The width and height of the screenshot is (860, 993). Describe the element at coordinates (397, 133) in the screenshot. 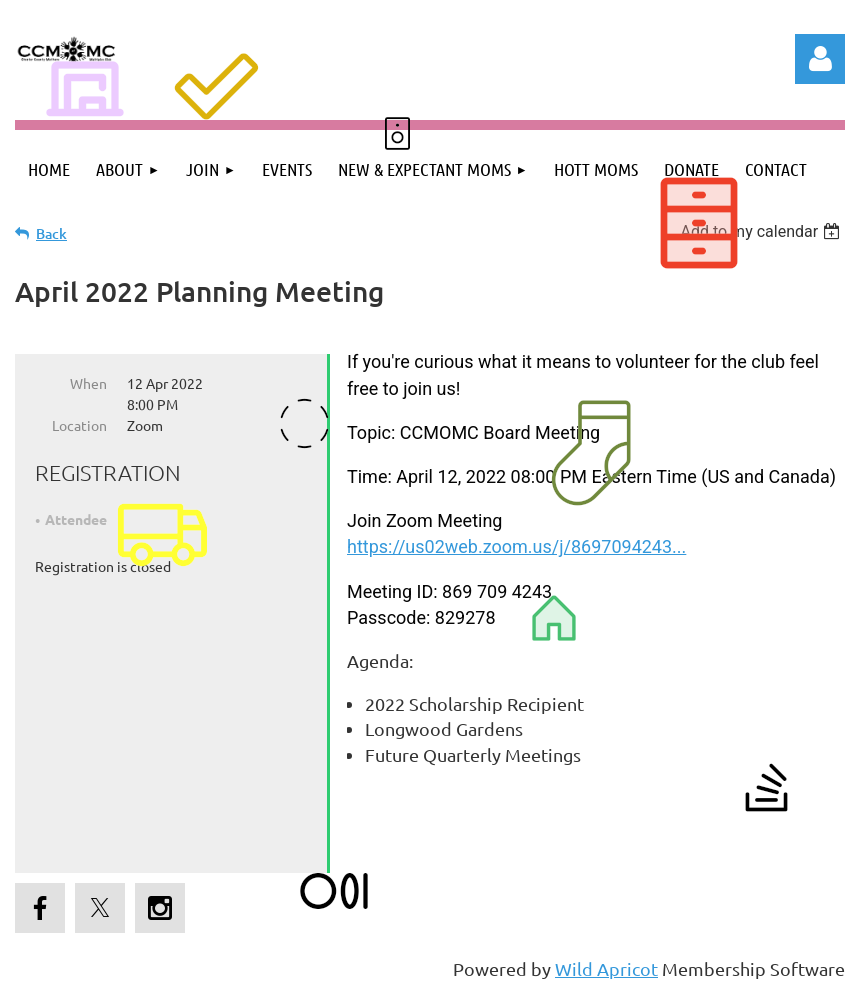

I see `adjust speaker or audio output settings` at that location.